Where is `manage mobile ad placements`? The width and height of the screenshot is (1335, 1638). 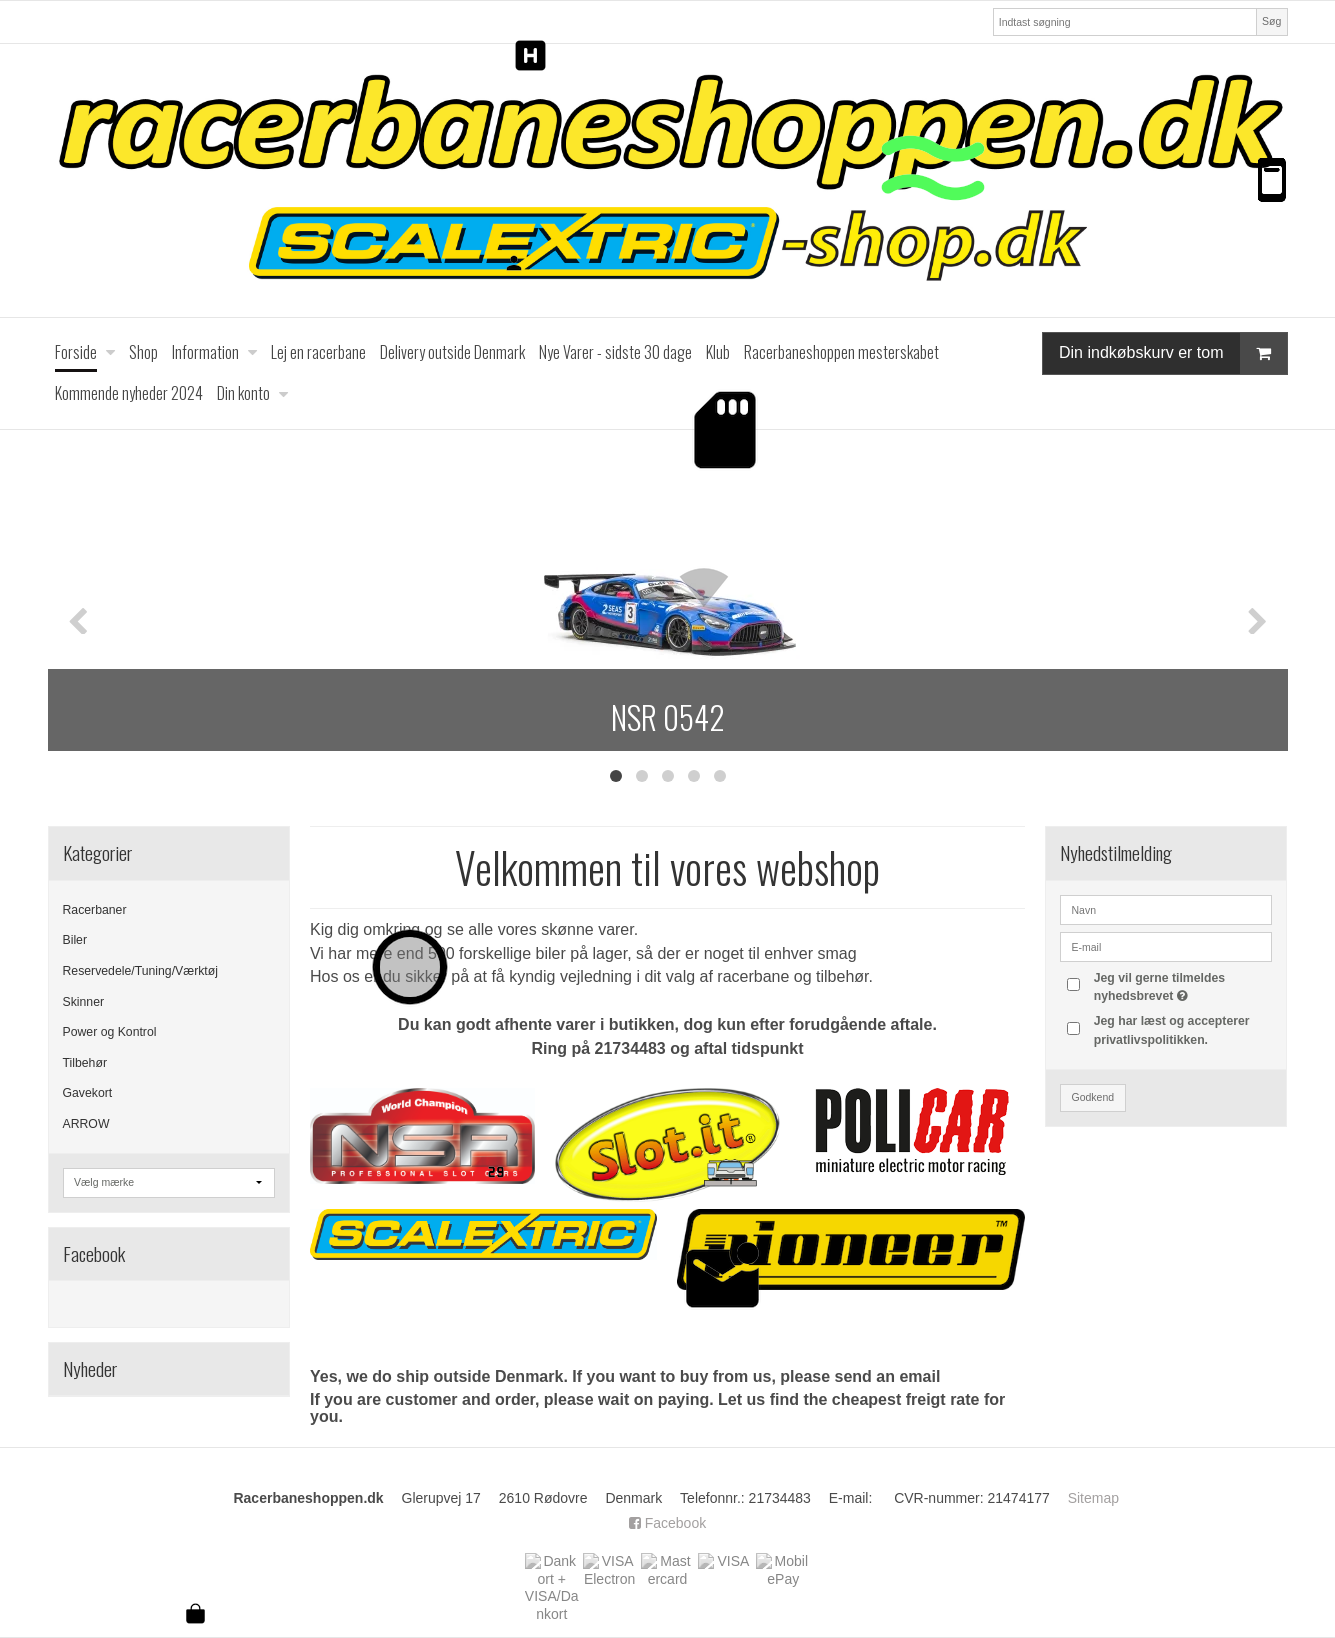
manage mobile ad placements is located at coordinates (1272, 180).